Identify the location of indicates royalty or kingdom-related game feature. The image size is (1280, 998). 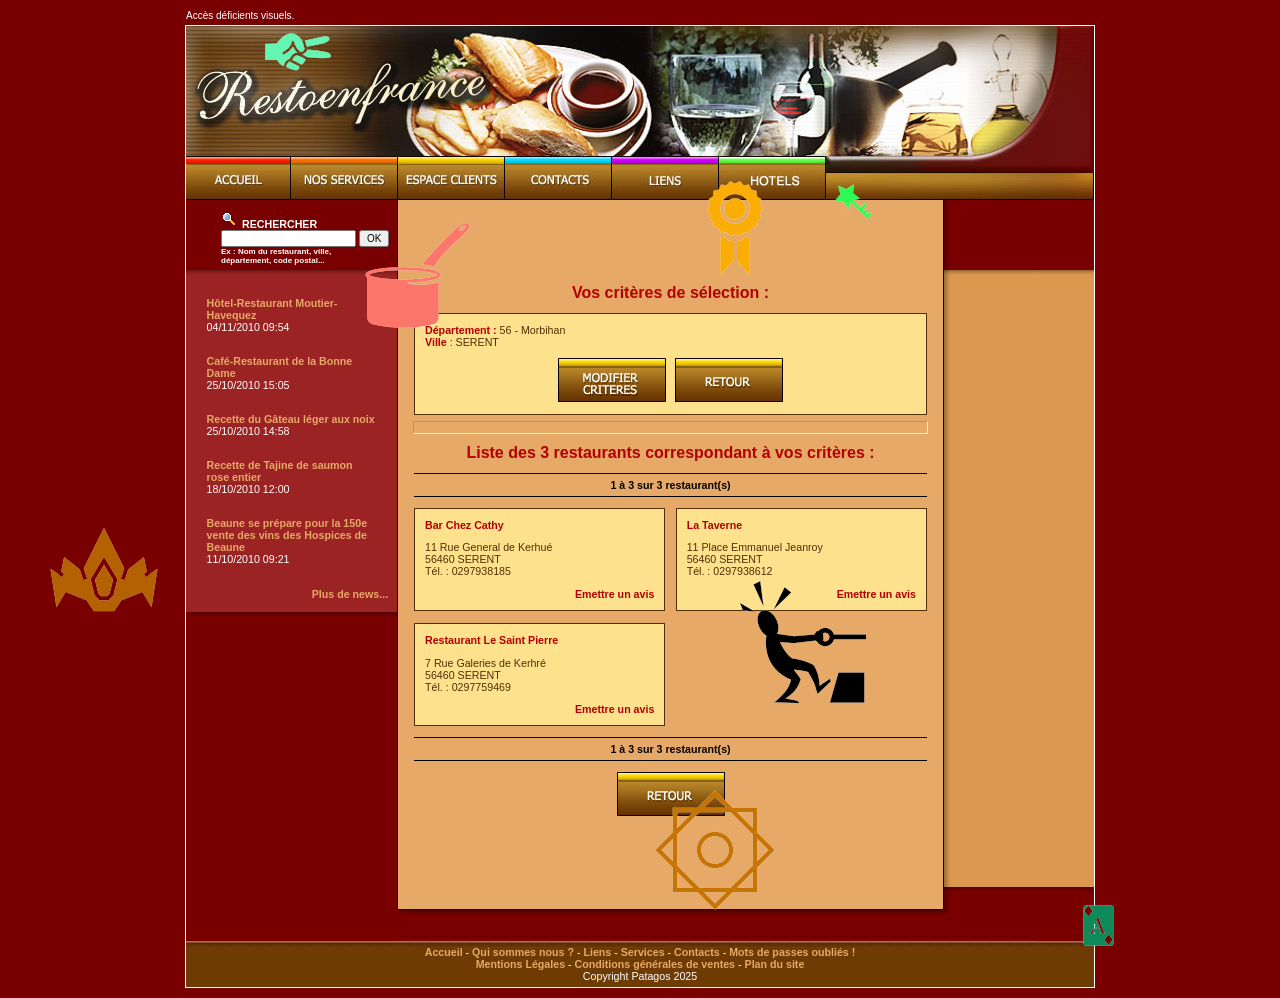
(104, 572).